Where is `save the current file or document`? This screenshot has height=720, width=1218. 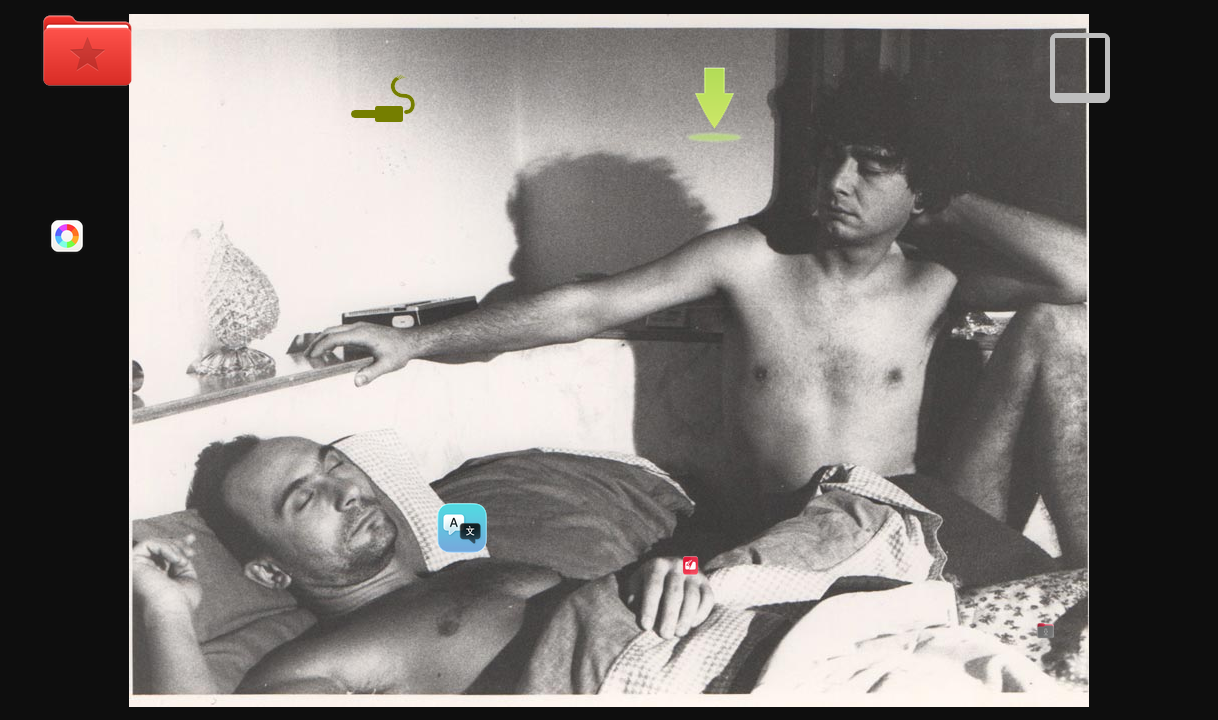 save the current file or document is located at coordinates (714, 100).